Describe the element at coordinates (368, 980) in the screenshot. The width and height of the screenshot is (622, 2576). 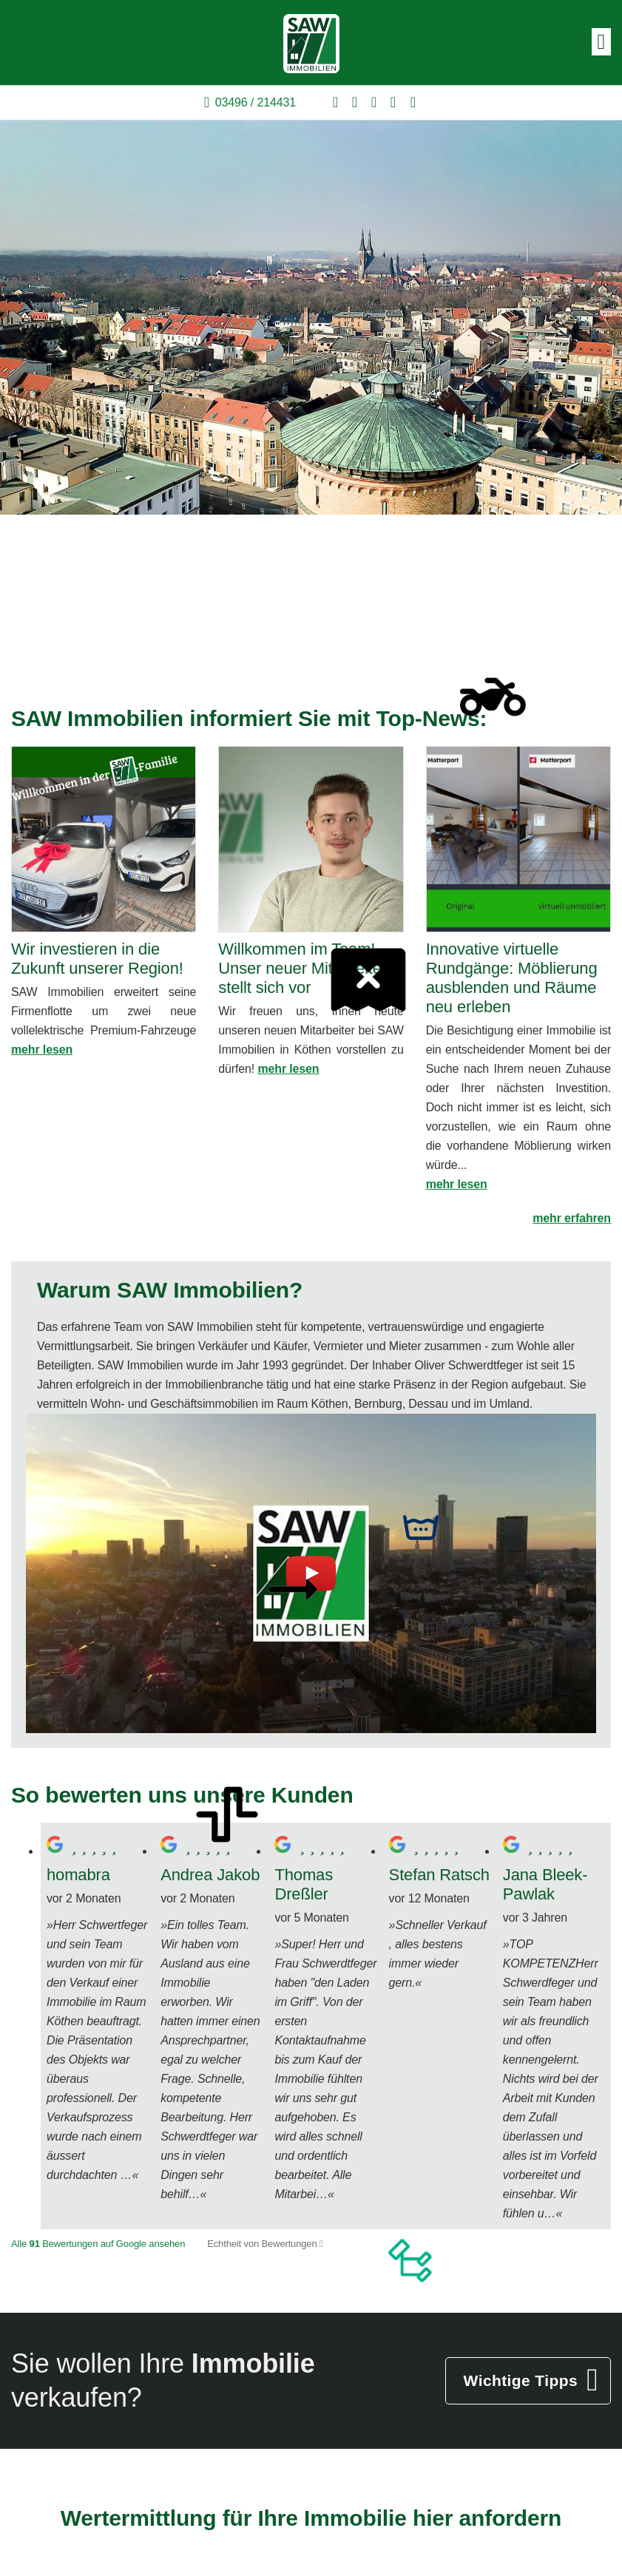
I see `cancel or void a receipt` at that location.